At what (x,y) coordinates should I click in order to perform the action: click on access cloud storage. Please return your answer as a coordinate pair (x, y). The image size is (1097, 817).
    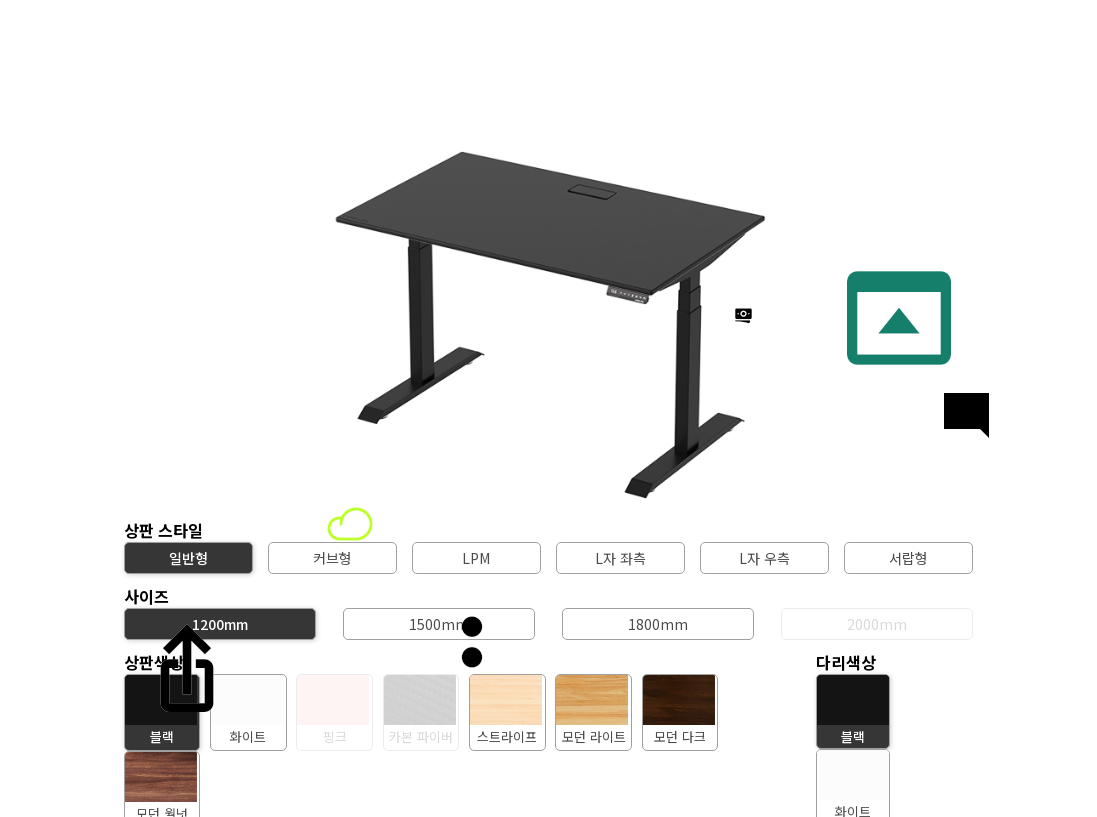
    Looking at the image, I should click on (350, 524).